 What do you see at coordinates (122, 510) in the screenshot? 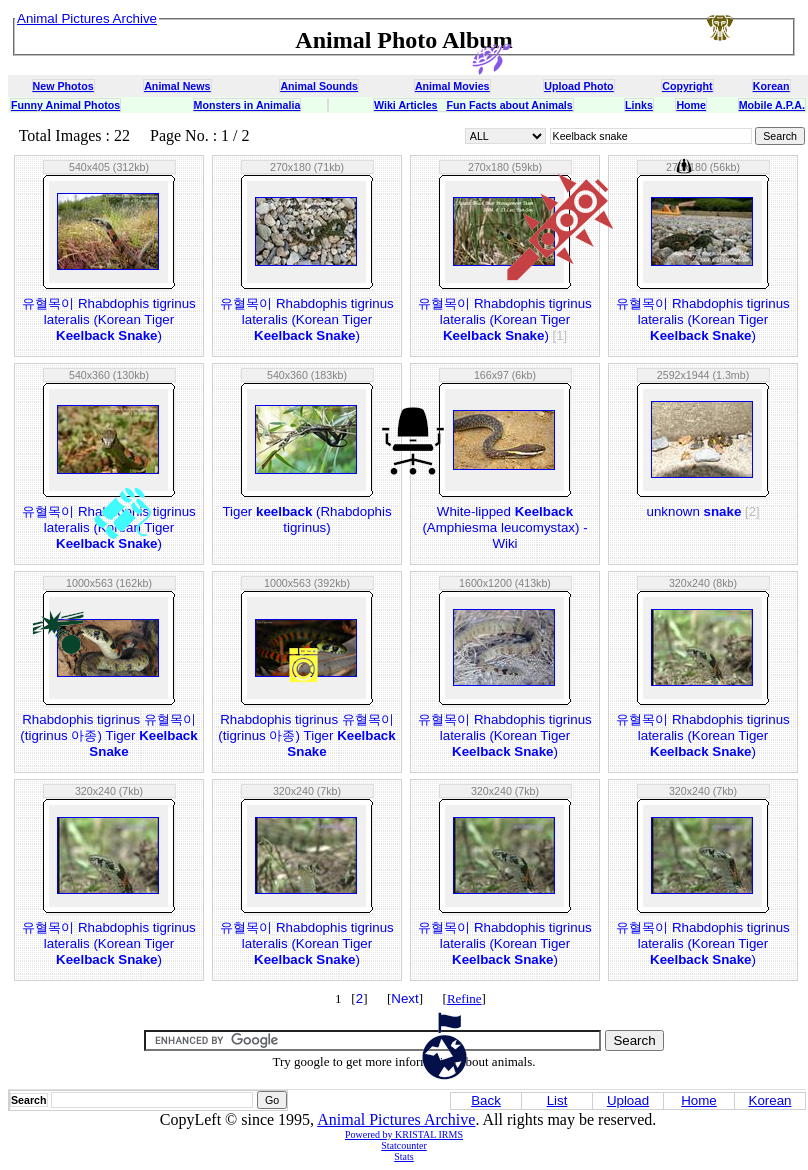
I see `explosive item or power-up in a game` at bounding box center [122, 510].